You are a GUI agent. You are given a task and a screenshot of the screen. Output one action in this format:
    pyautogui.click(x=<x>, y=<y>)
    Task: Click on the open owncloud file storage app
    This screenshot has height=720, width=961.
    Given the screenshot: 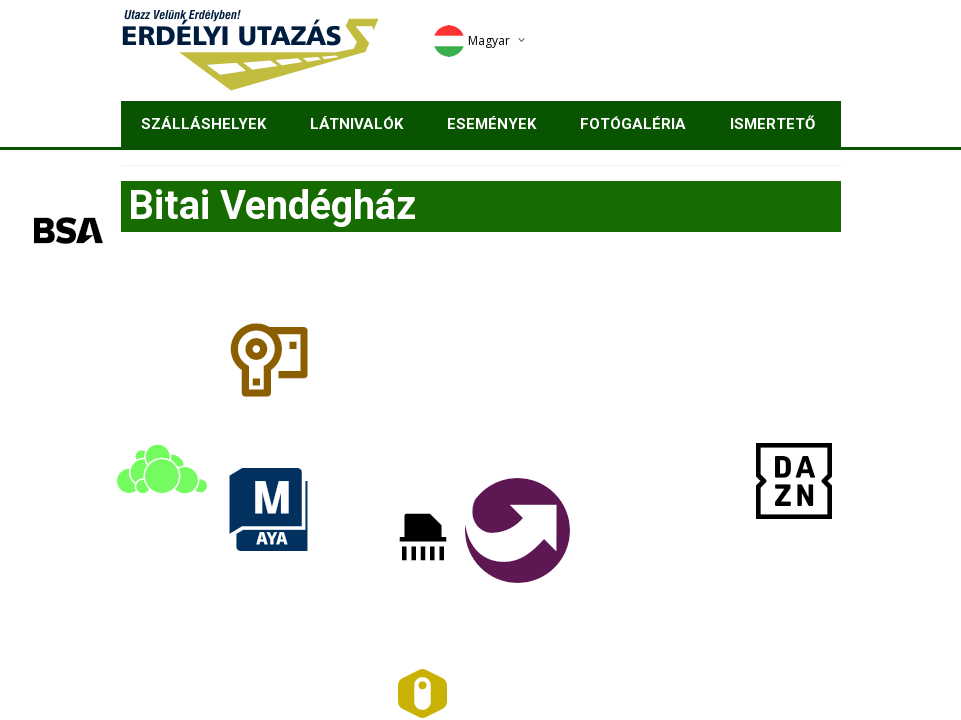 What is the action you would take?
    pyautogui.click(x=162, y=469)
    